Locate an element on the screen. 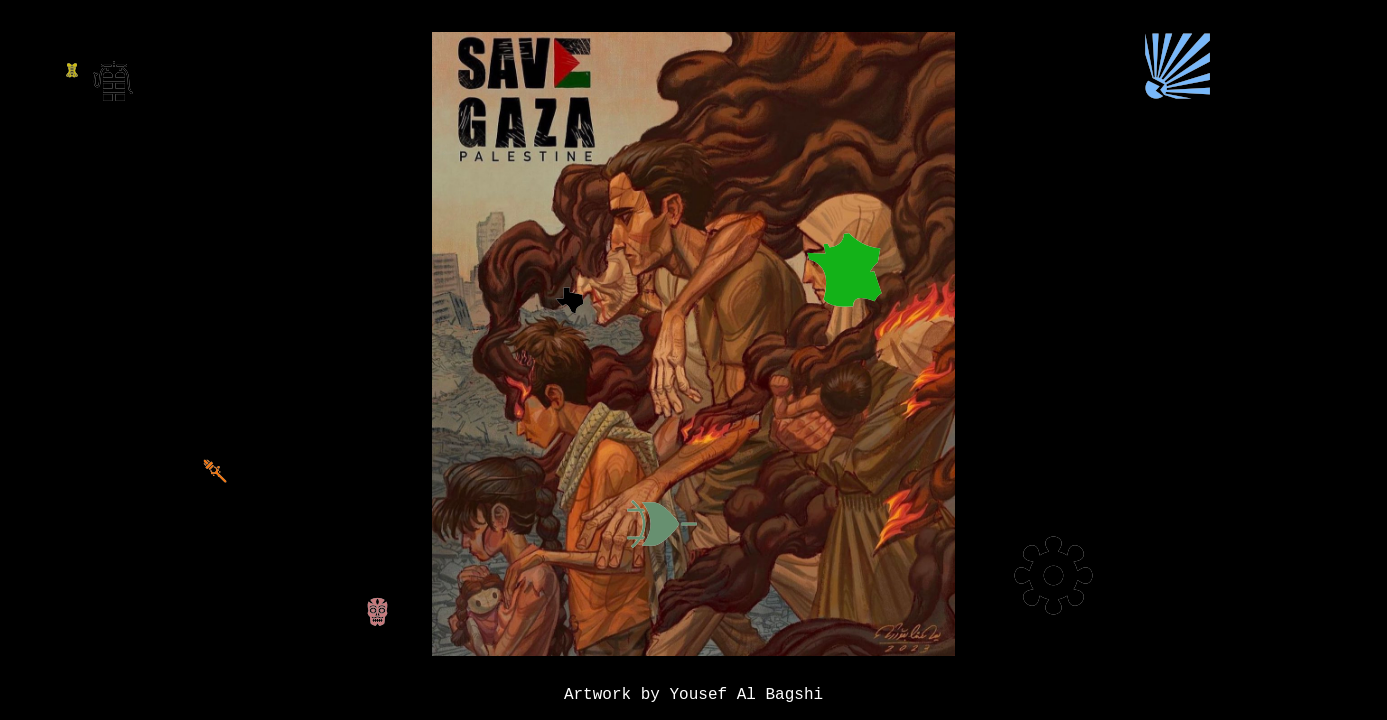 This screenshot has height=720, width=1387. represents an XOR logic gate in a circuit diagram is located at coordinates (662, 524).